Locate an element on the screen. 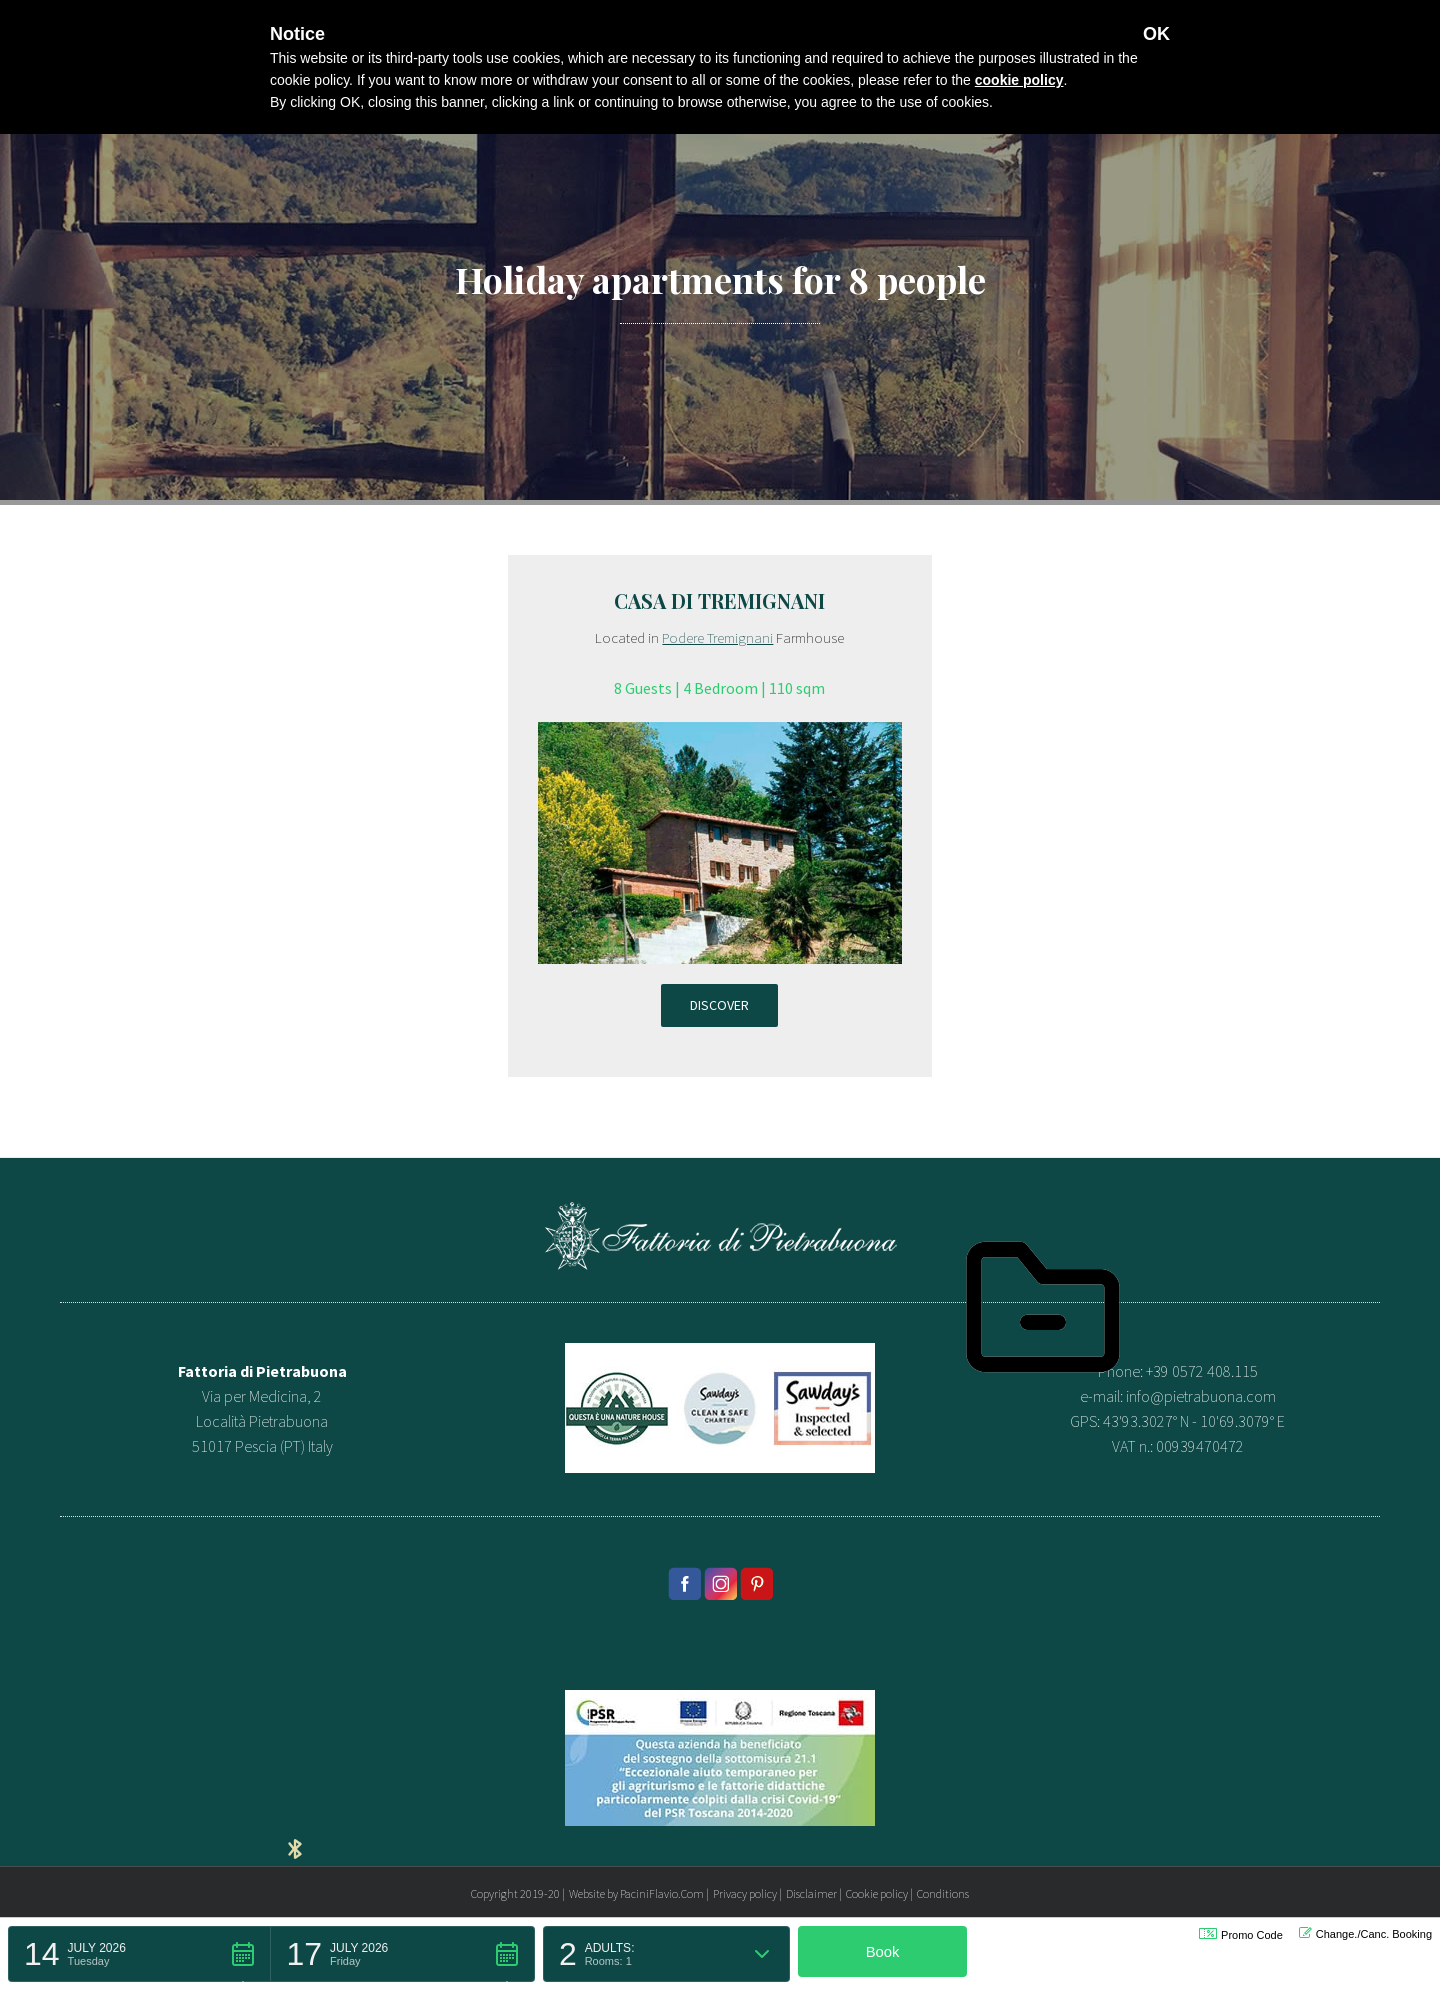 The height and width of the screenshot is (1990, 1440). toggle bluetooth connectivity on or off is located at coordinates (295, 1849).